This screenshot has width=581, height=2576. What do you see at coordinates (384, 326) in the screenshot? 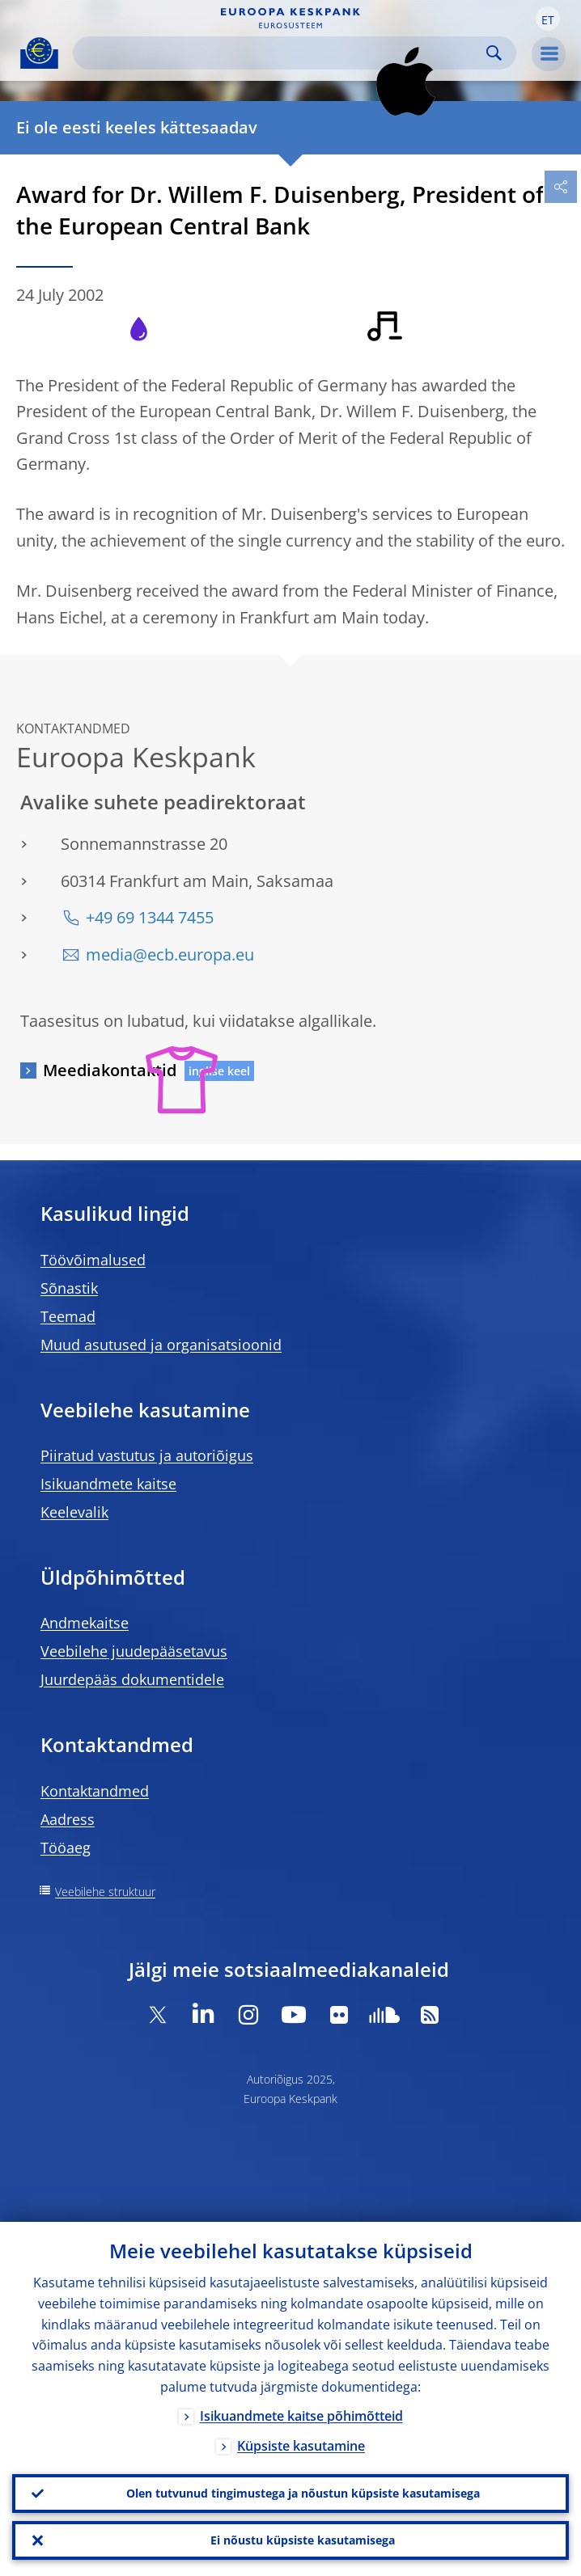
I see `remove a song from playlist` at bounding box center [384, 326].